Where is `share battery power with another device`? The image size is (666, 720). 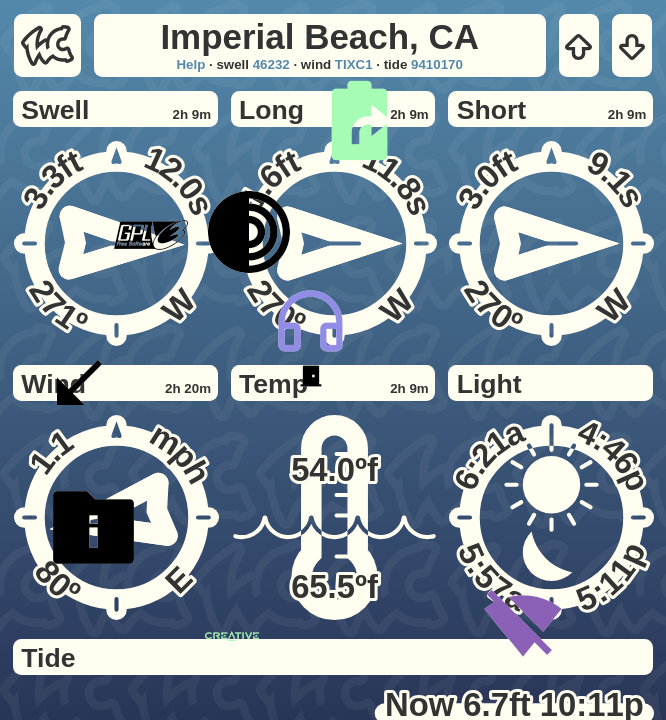
share battery power with another device is located at coordinates (359, 120).